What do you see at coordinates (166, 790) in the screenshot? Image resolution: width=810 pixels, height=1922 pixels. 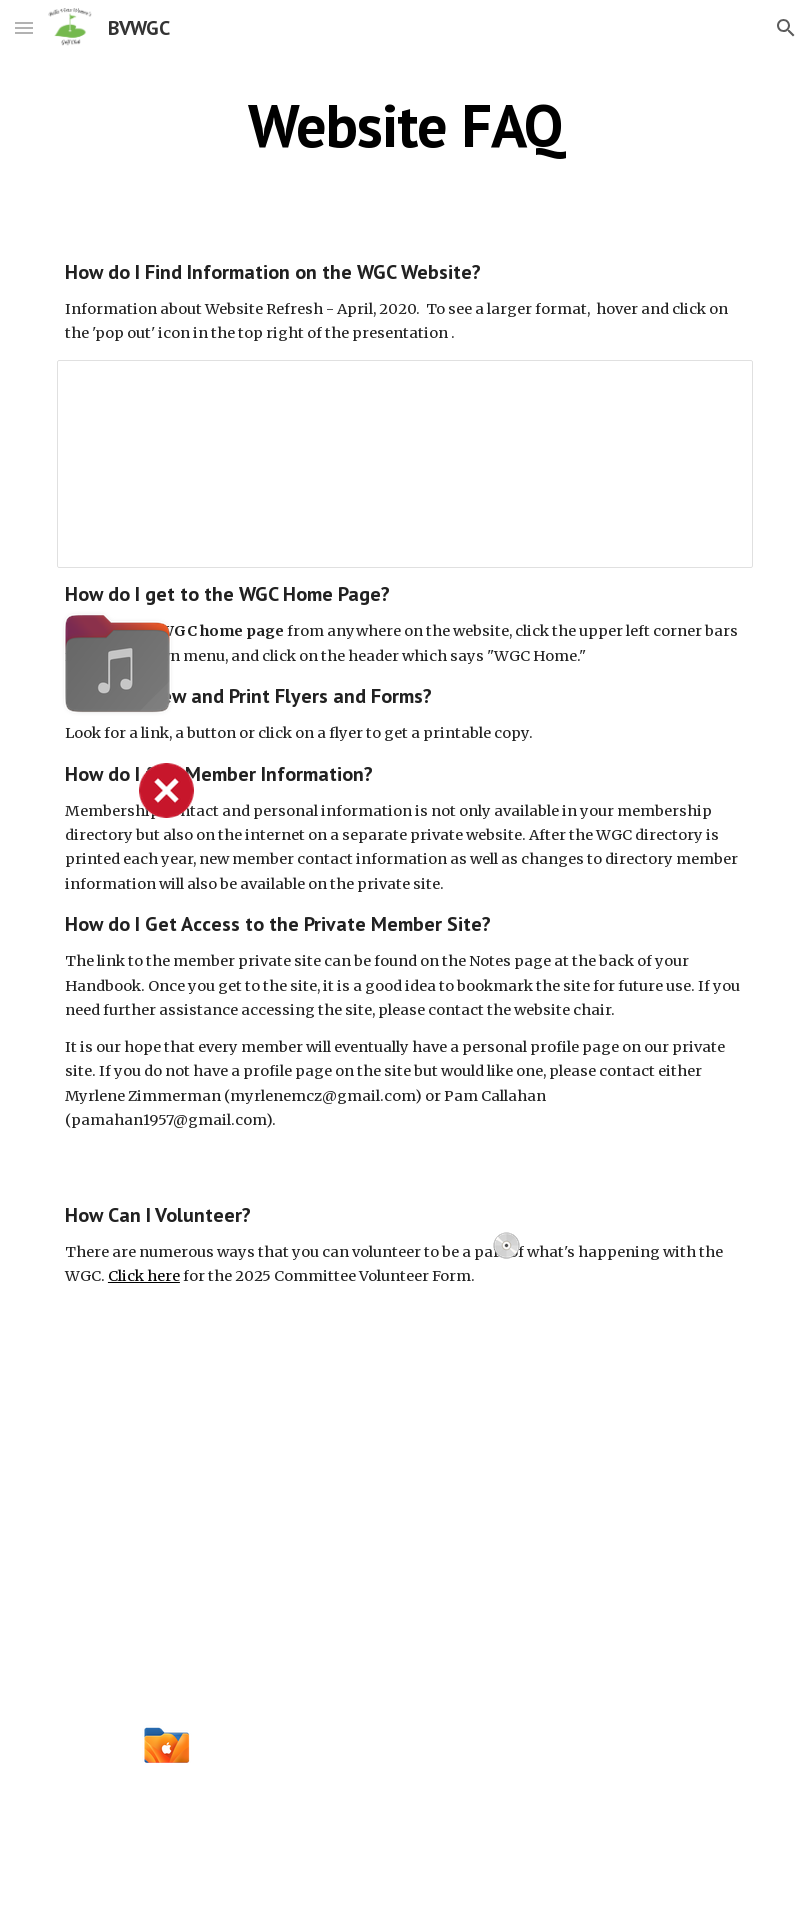 I see `close the current window` at bounding box center [166, 790].